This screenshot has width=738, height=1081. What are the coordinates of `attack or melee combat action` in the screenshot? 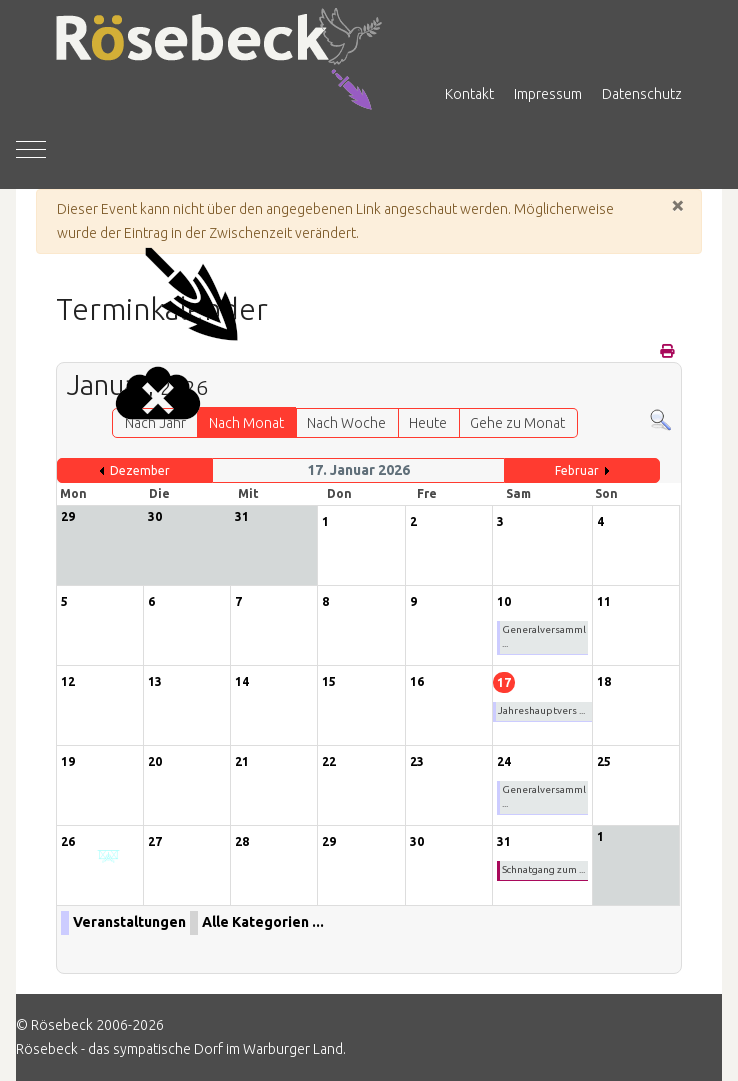 It's located at (351, 89).